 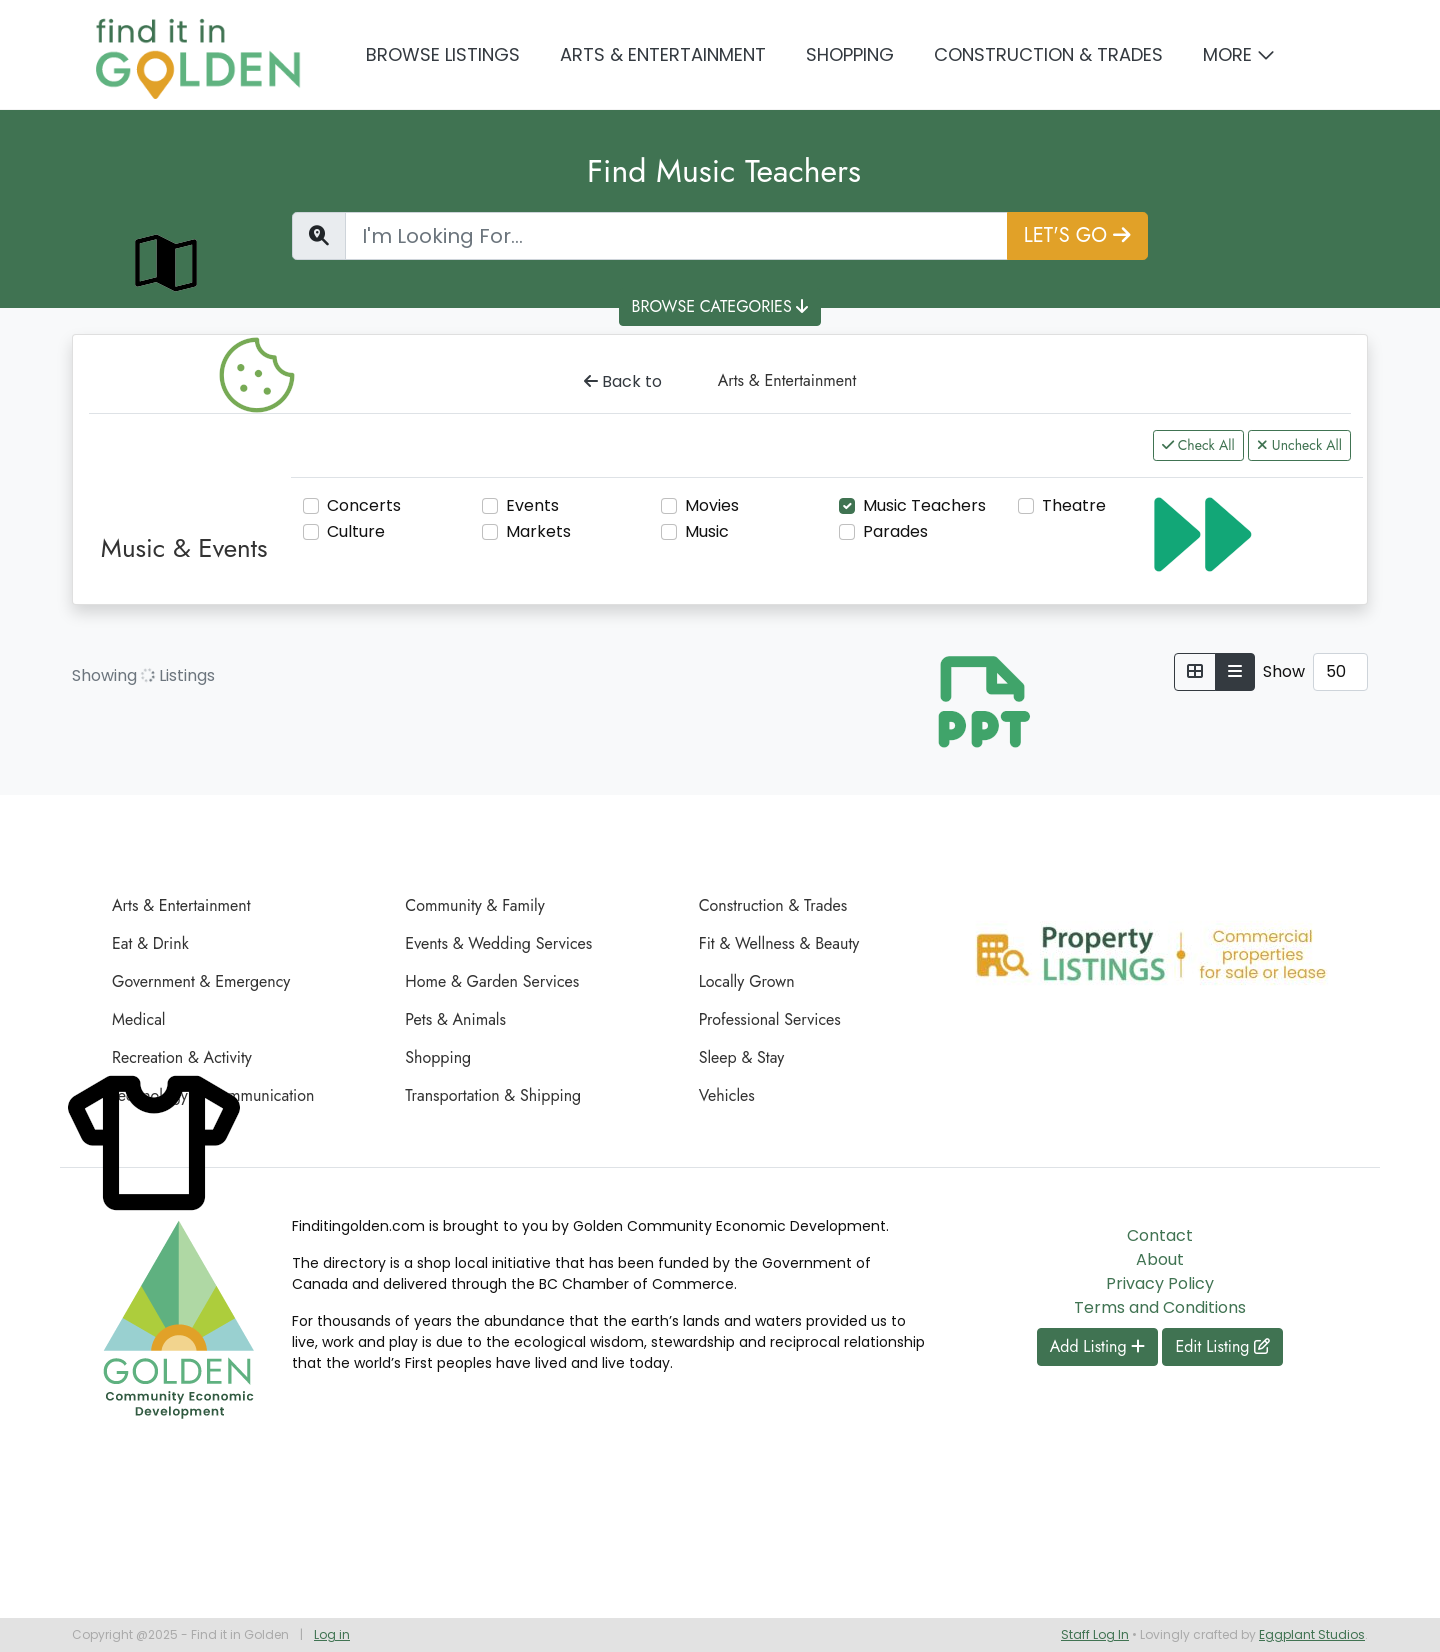 What do you see at coordinates (154, 1143) in the screenshot?
I see `browse clothing or apparel items` at bounding box center [154, 1143].